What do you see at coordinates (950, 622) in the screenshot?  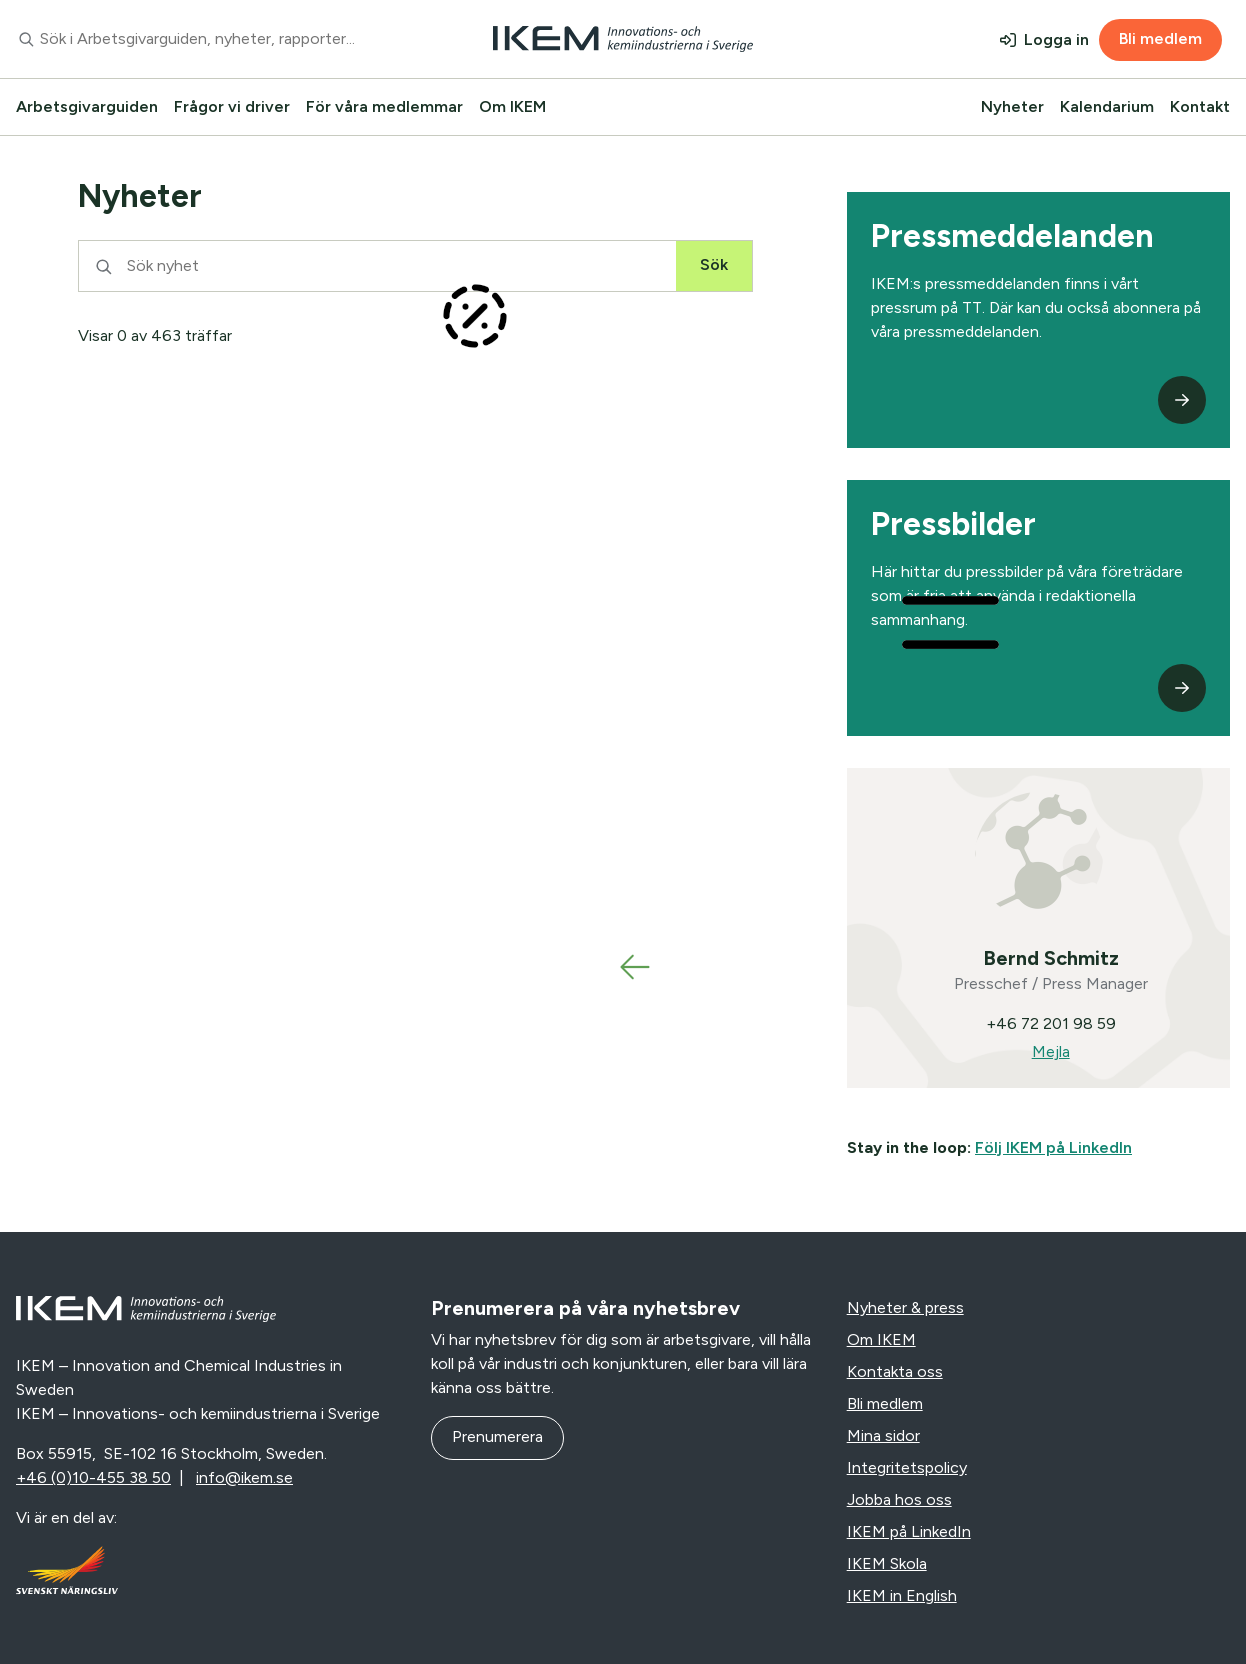 I see `open navigation menu` at bounding box center [950, 622].